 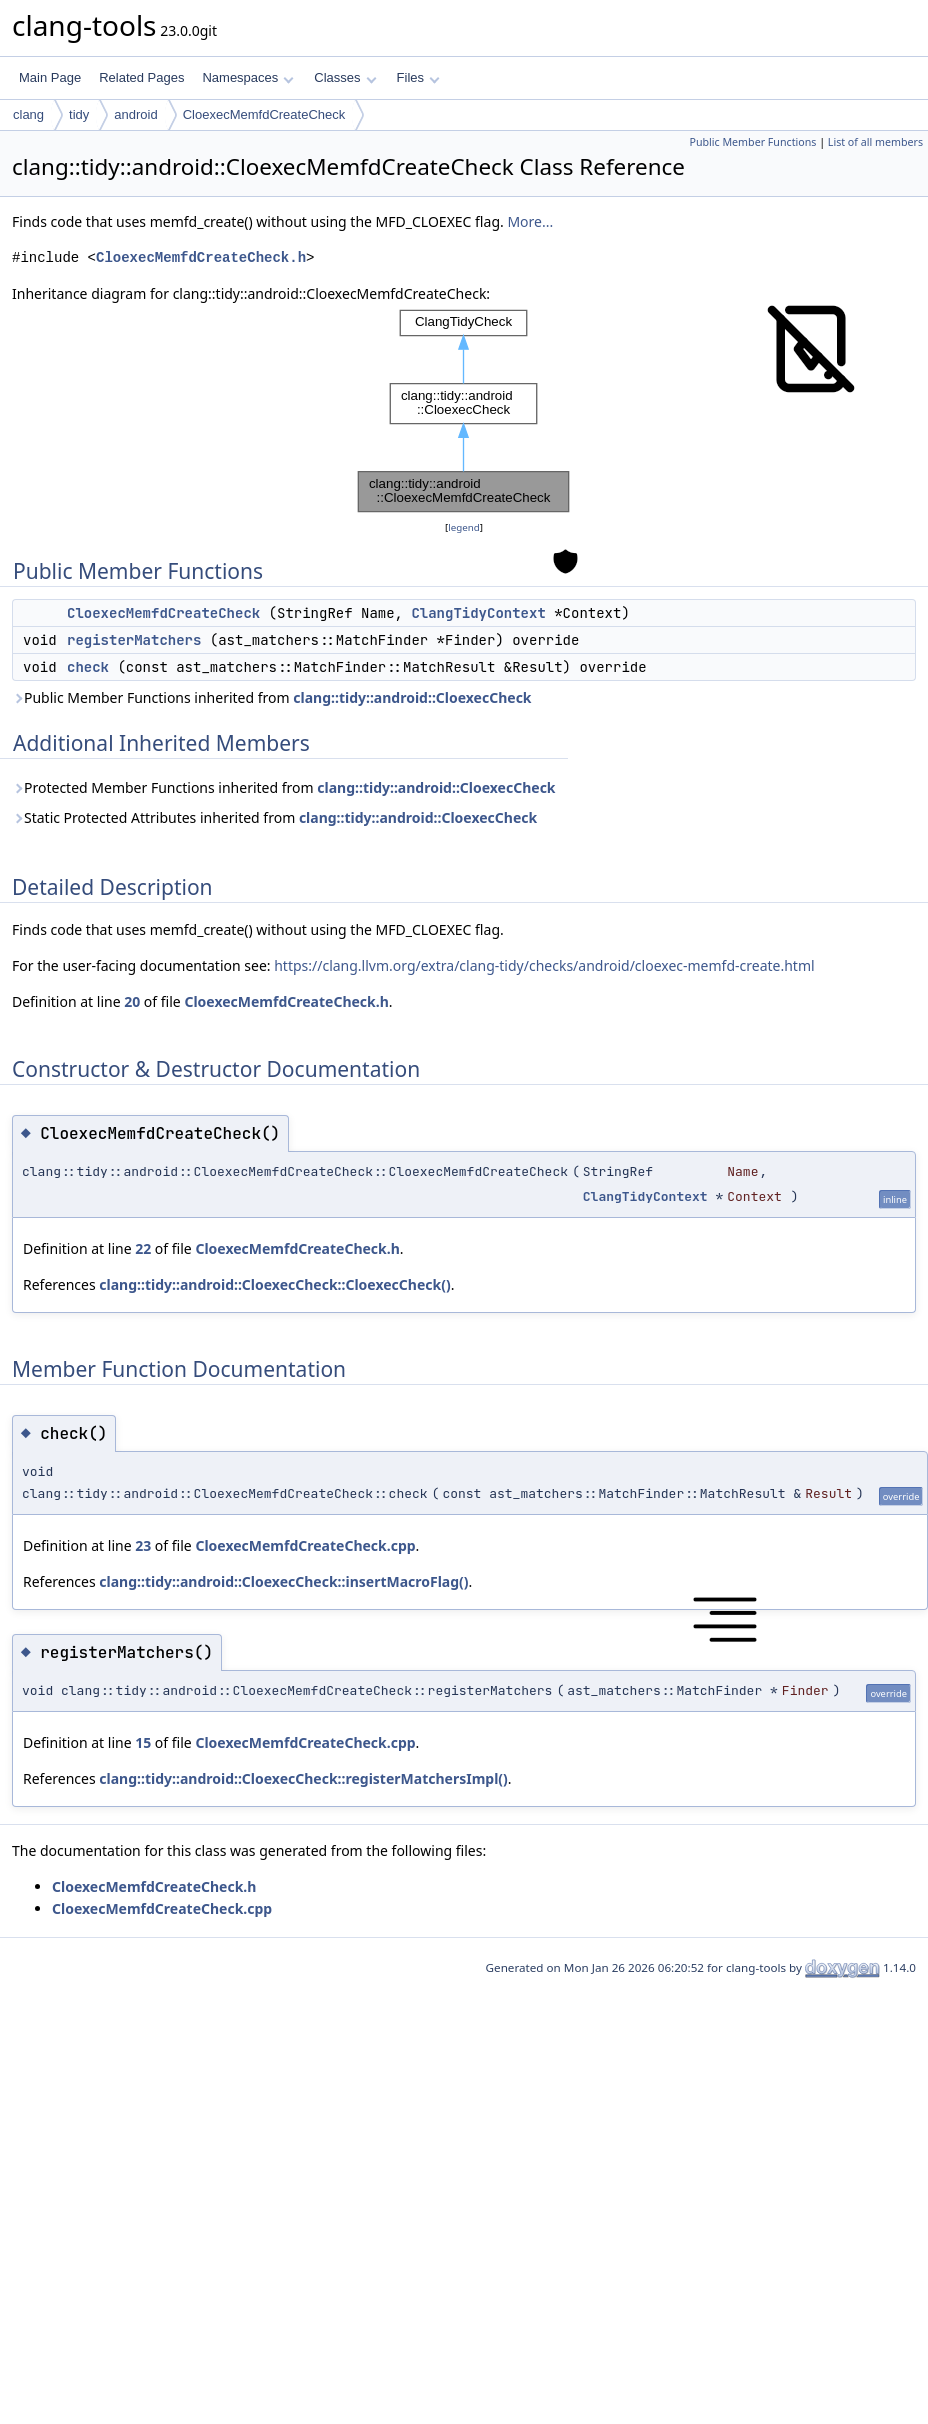 What do you see at coordinates (565, 561) in the screenshot?
I see `access security settings` at bounding box center [565, 561].